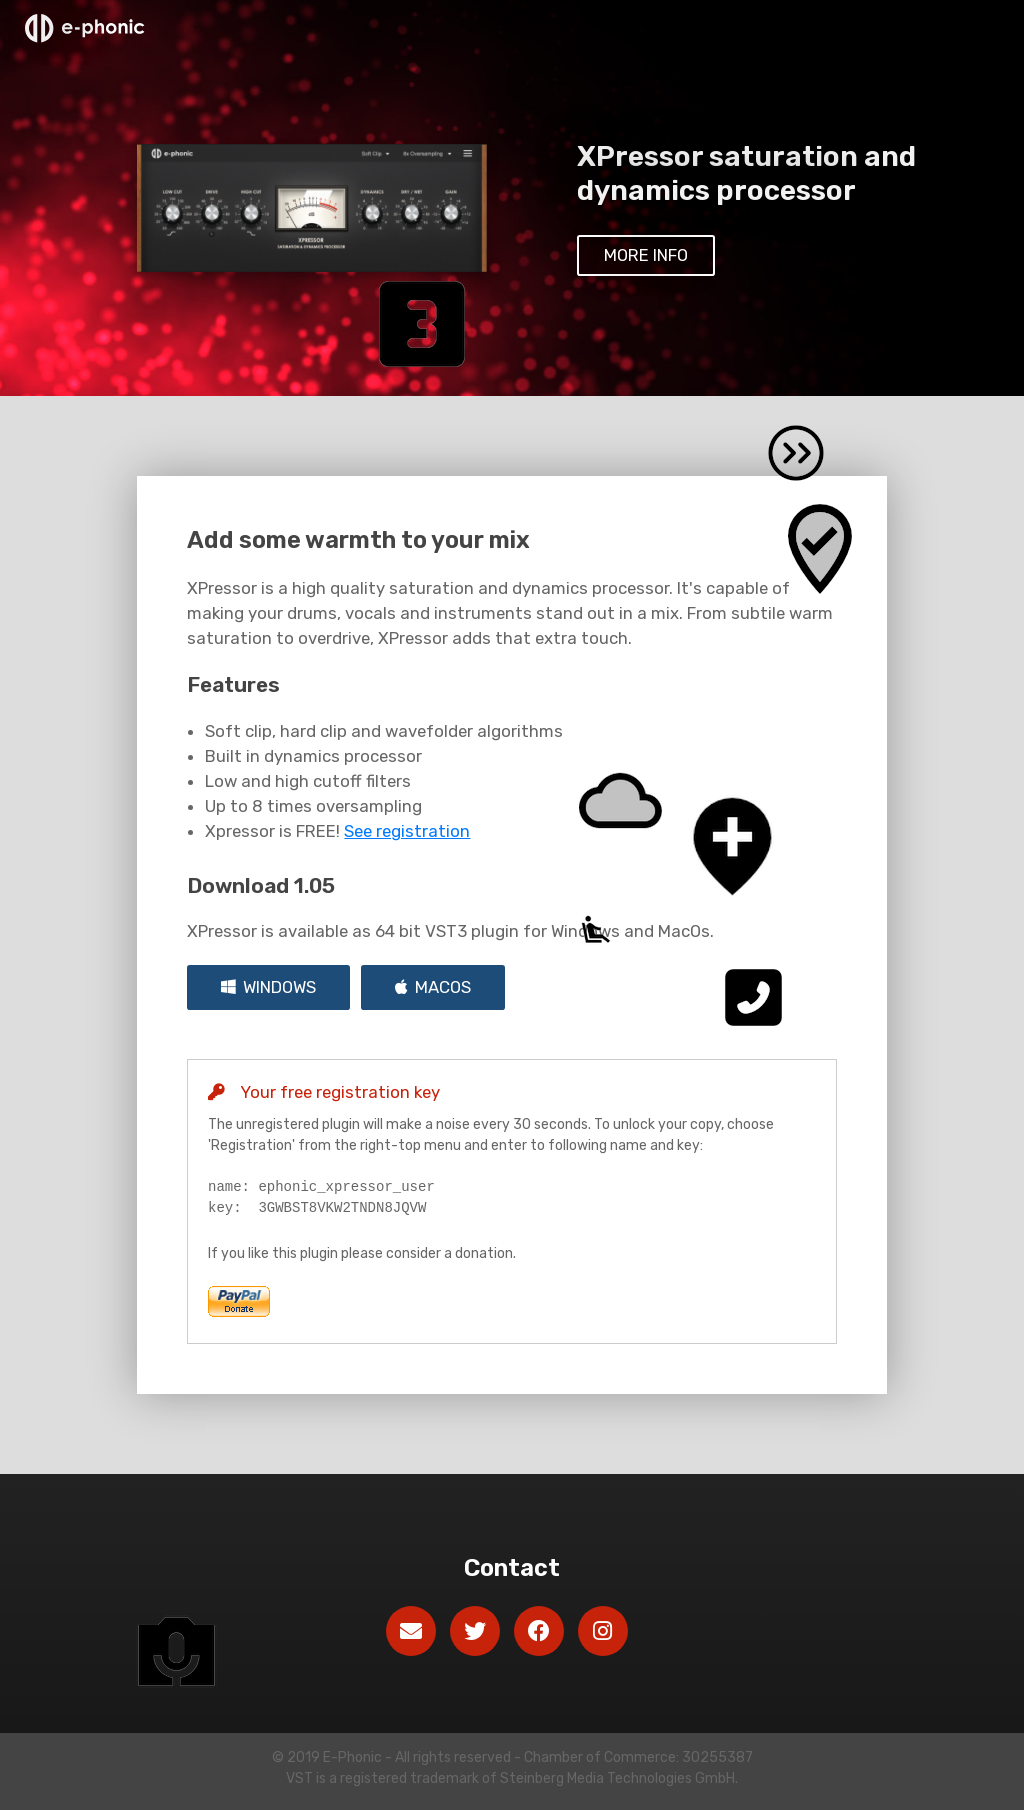 Image resolution: width=1024 pixels, height=1810 pixels. I want to click on skip forward or advance to next item, so click(796, 453).